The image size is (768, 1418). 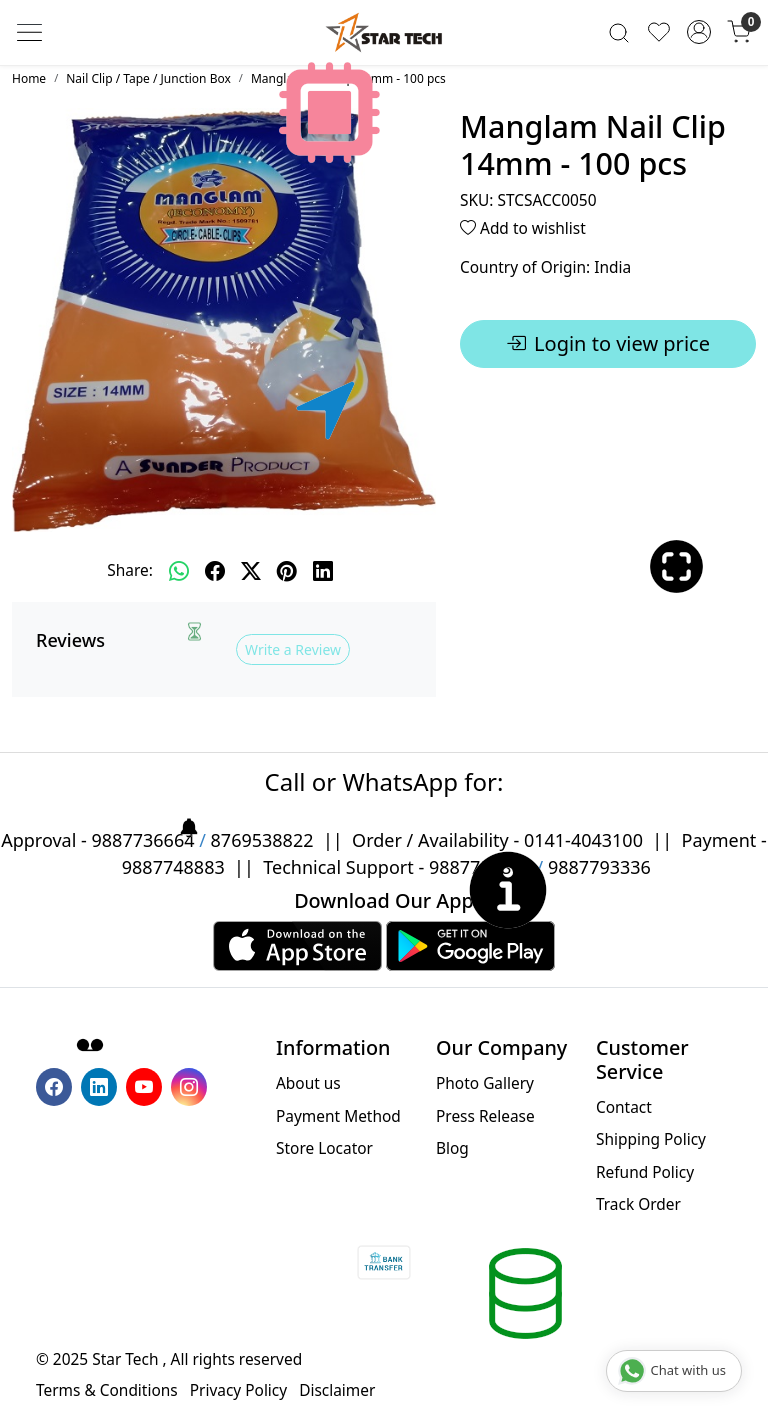 What do you see at coordinates (508, 890) in the screenshot?
I see `view more information or details` at bounding box center [508, 890].